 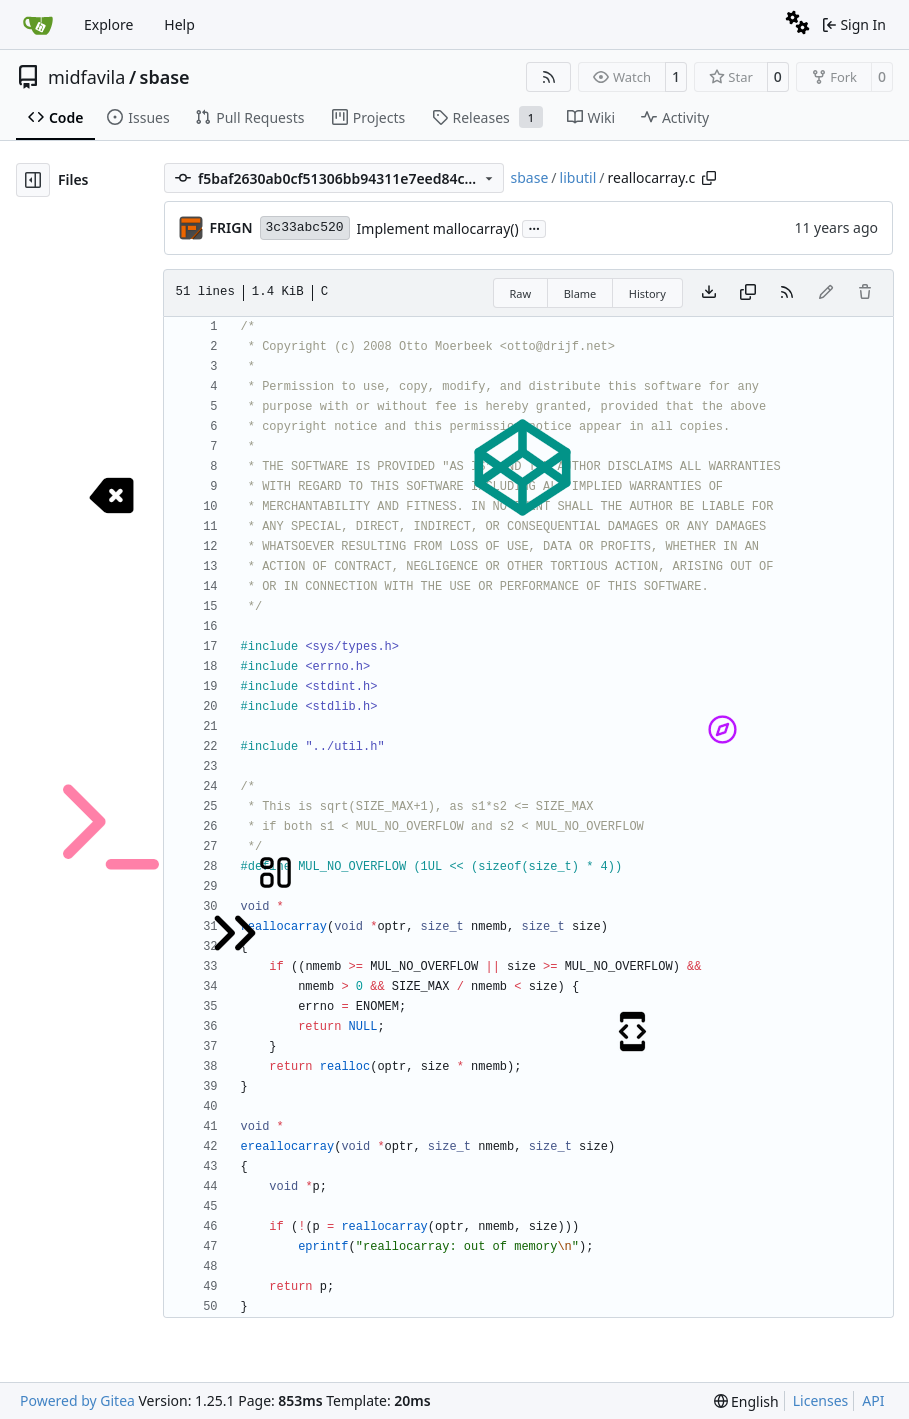 I want to click on access navigation or directional features, so click(x=722, y=729).